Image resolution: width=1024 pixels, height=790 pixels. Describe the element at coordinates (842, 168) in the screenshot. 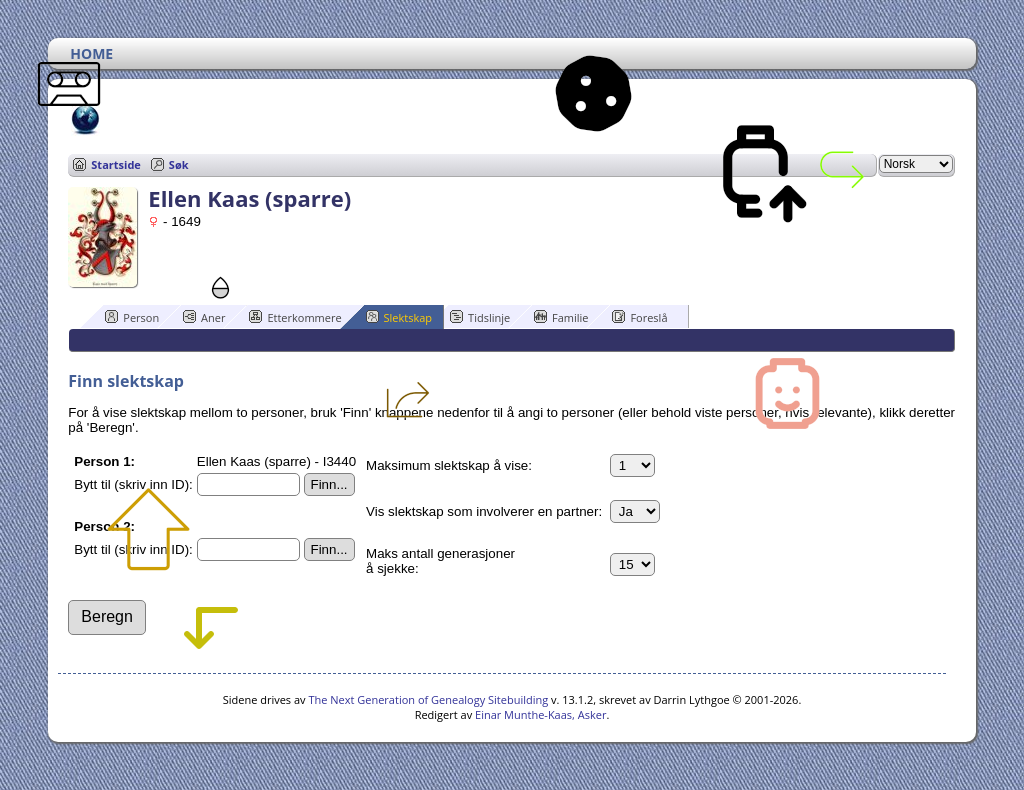

I see `redo or repeat last action` at that location.